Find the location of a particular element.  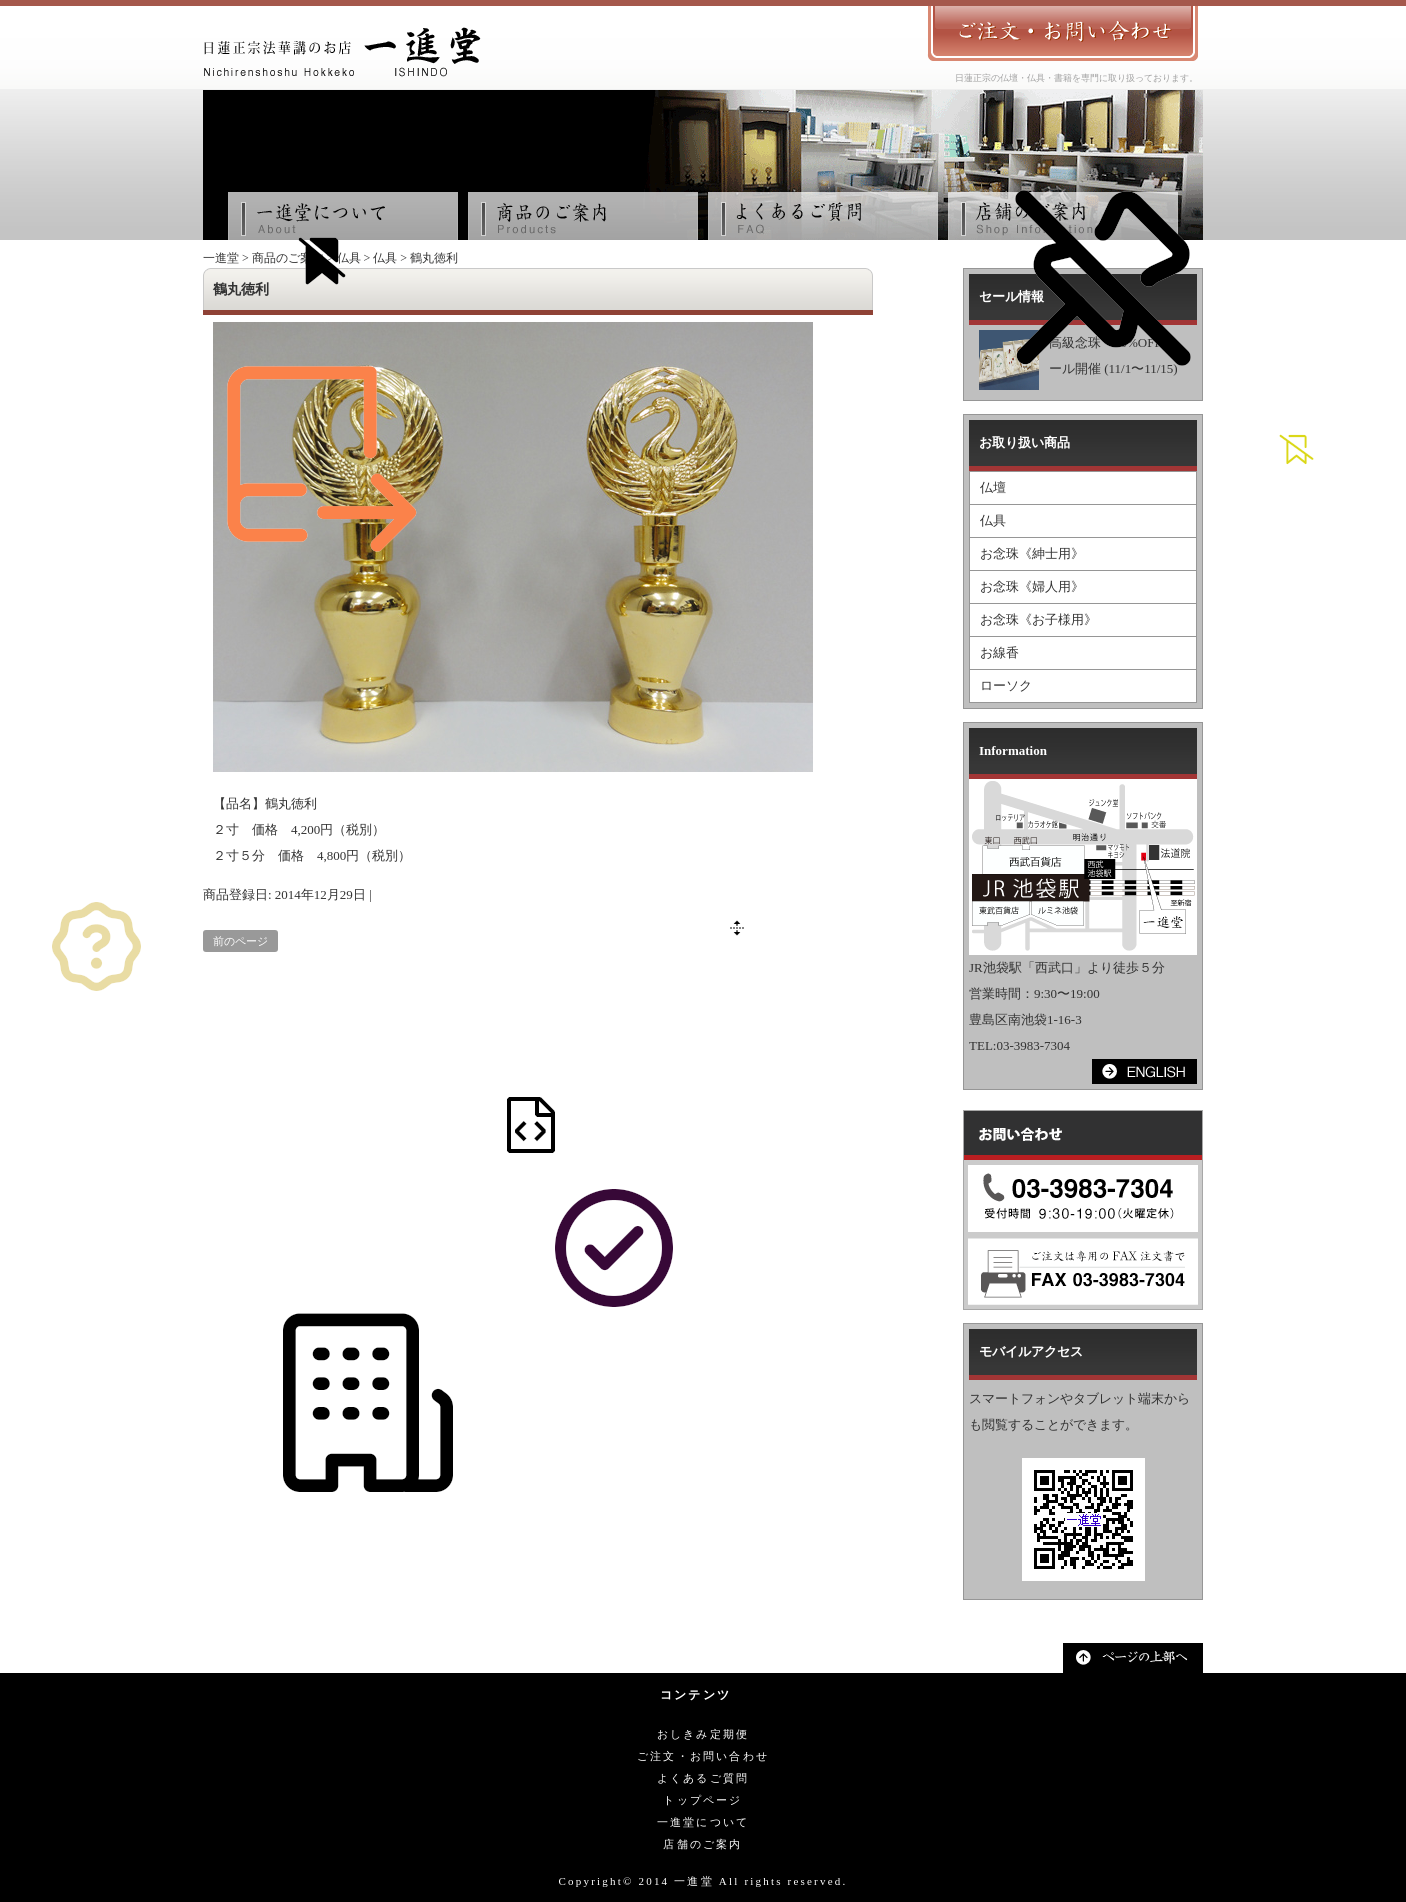

indicates a completed or successful action is located at coordinates (614, 1248).